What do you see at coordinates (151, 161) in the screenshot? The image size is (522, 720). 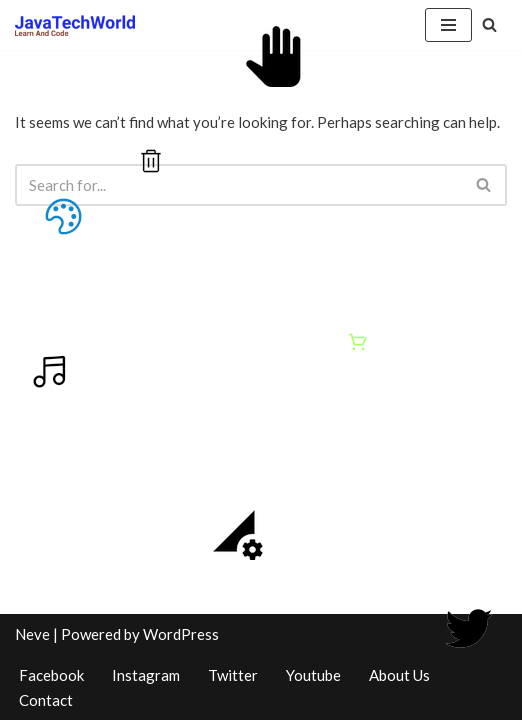 I see `delete selected item` at bounding box center [151, 161].